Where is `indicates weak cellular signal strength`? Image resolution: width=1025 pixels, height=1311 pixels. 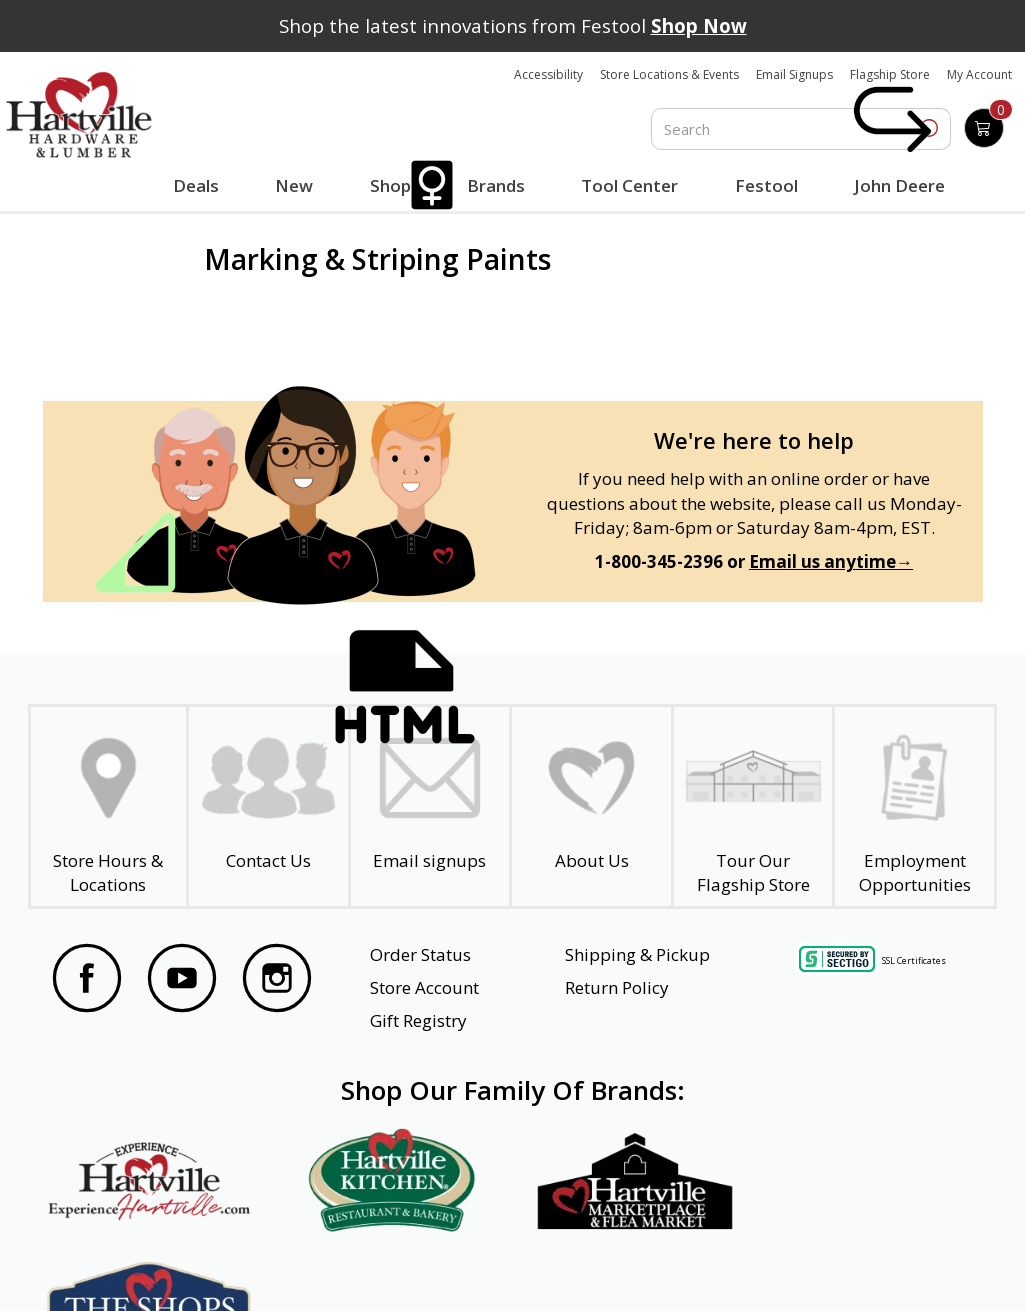 indicates weak cellular signal strength is located at coordinates (142, 556).